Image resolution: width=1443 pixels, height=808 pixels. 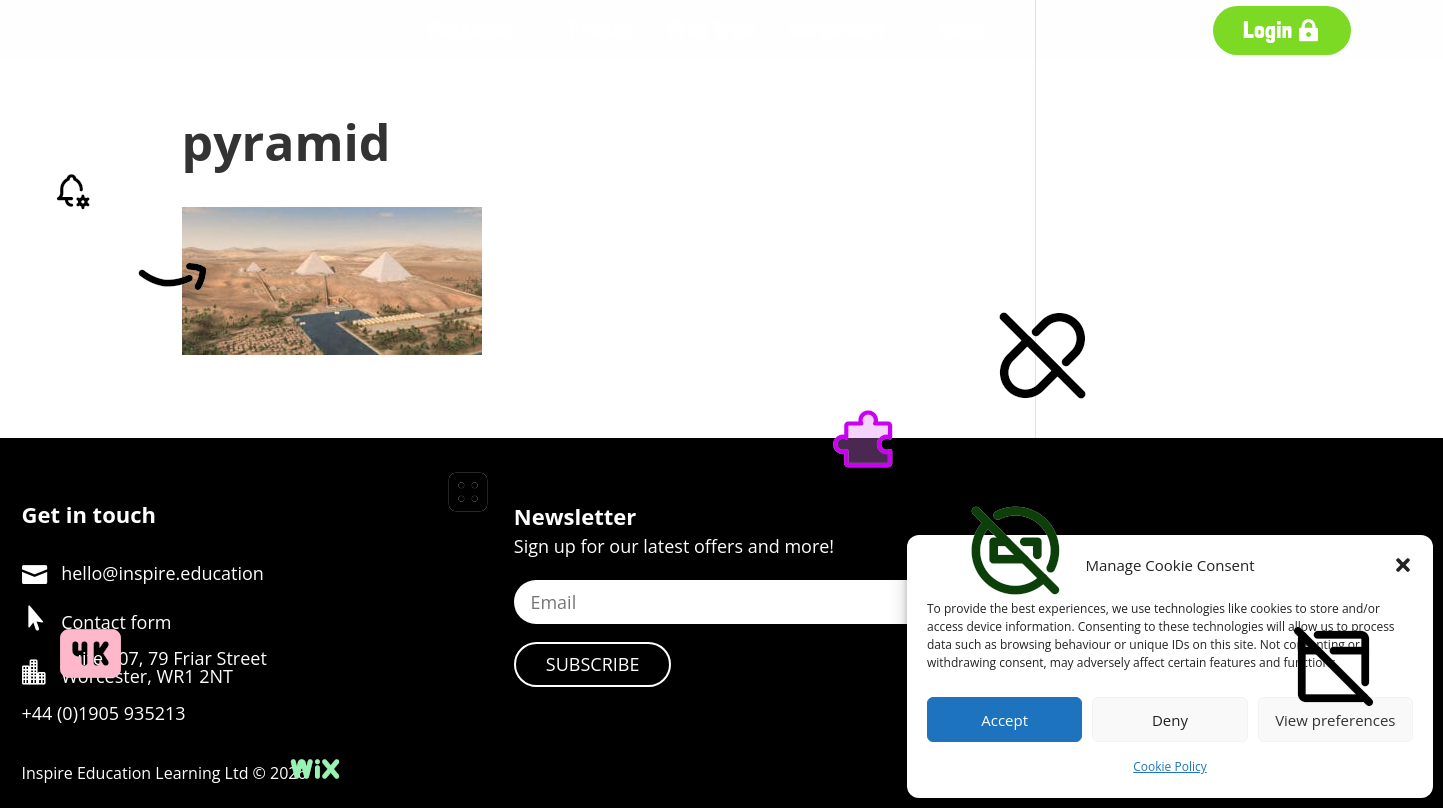 I want to click on disable picture-in-picture mode, so click(x=1015, y=550).